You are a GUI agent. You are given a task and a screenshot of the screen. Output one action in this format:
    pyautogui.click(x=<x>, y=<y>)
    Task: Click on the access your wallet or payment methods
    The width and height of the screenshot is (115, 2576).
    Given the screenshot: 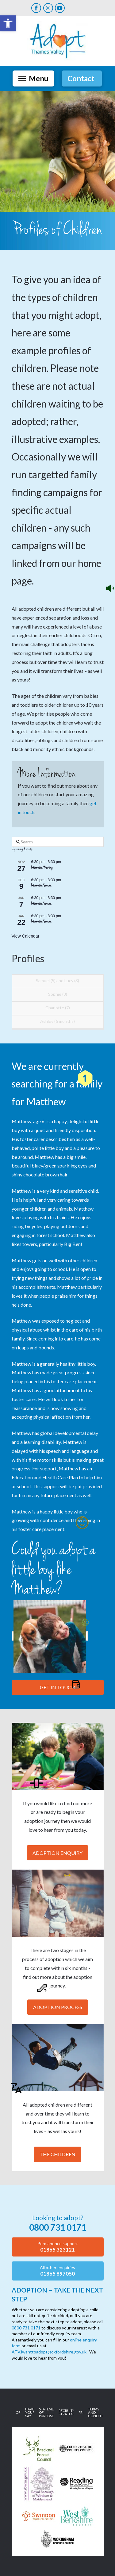 What is the action you would take?
    pyautogui.click(x=76, y=1684)
    